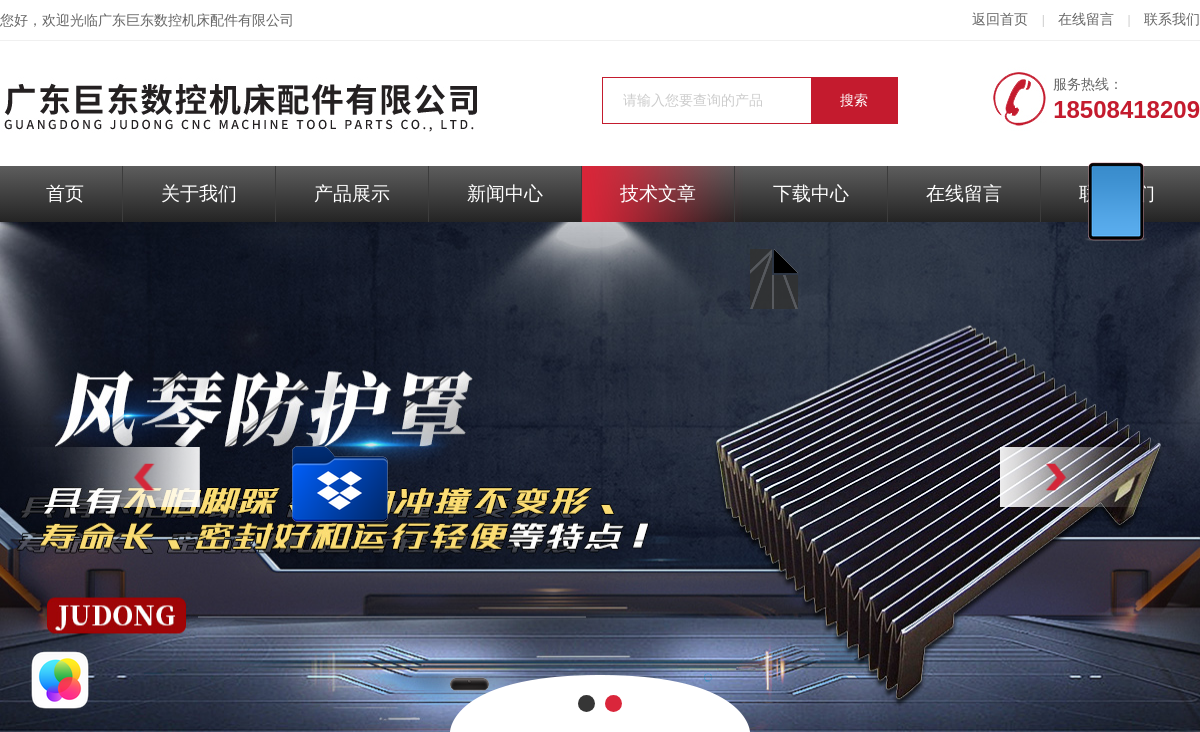  What do you see at coordinates (469, 684) in the screenshot?
I see `connect to bluetooth speaker` at bounding box center [469, 684].